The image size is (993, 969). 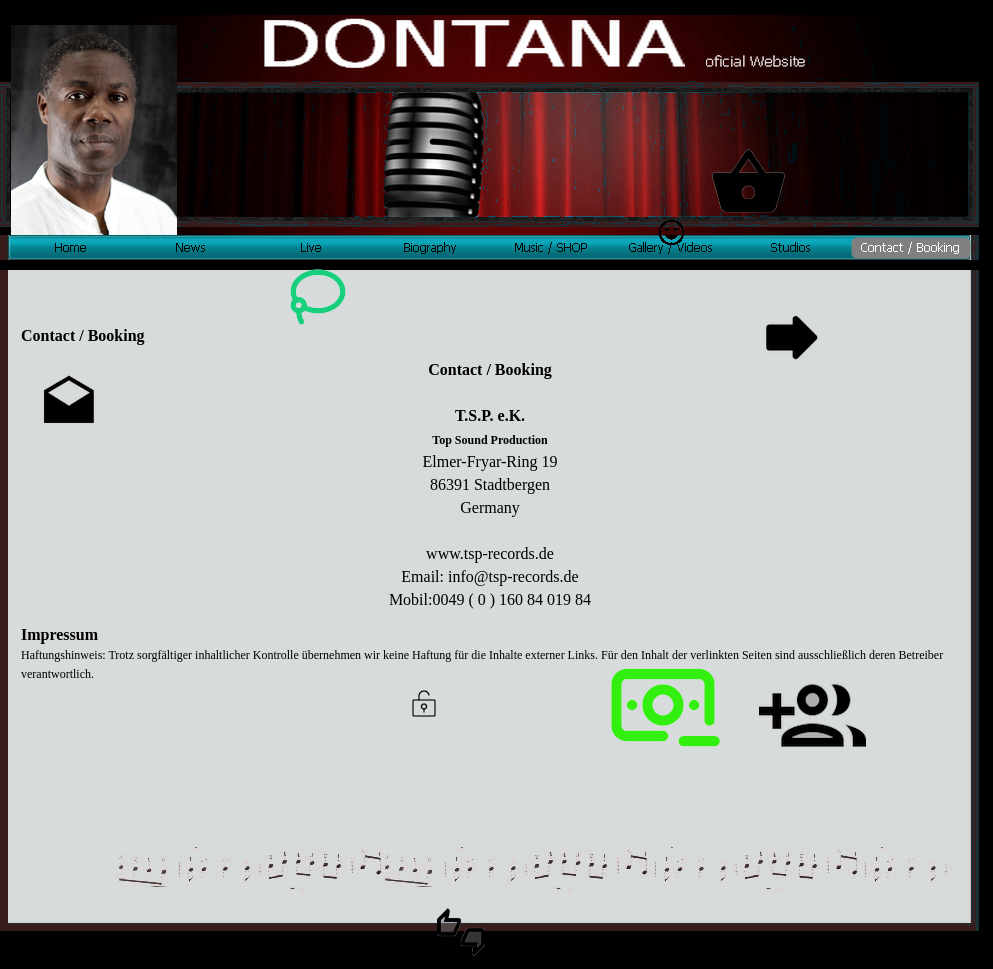 What do you see at coordinates (792, 337) in the screenshot?
I see `forward an email or message` at bounding box center [792, 337].